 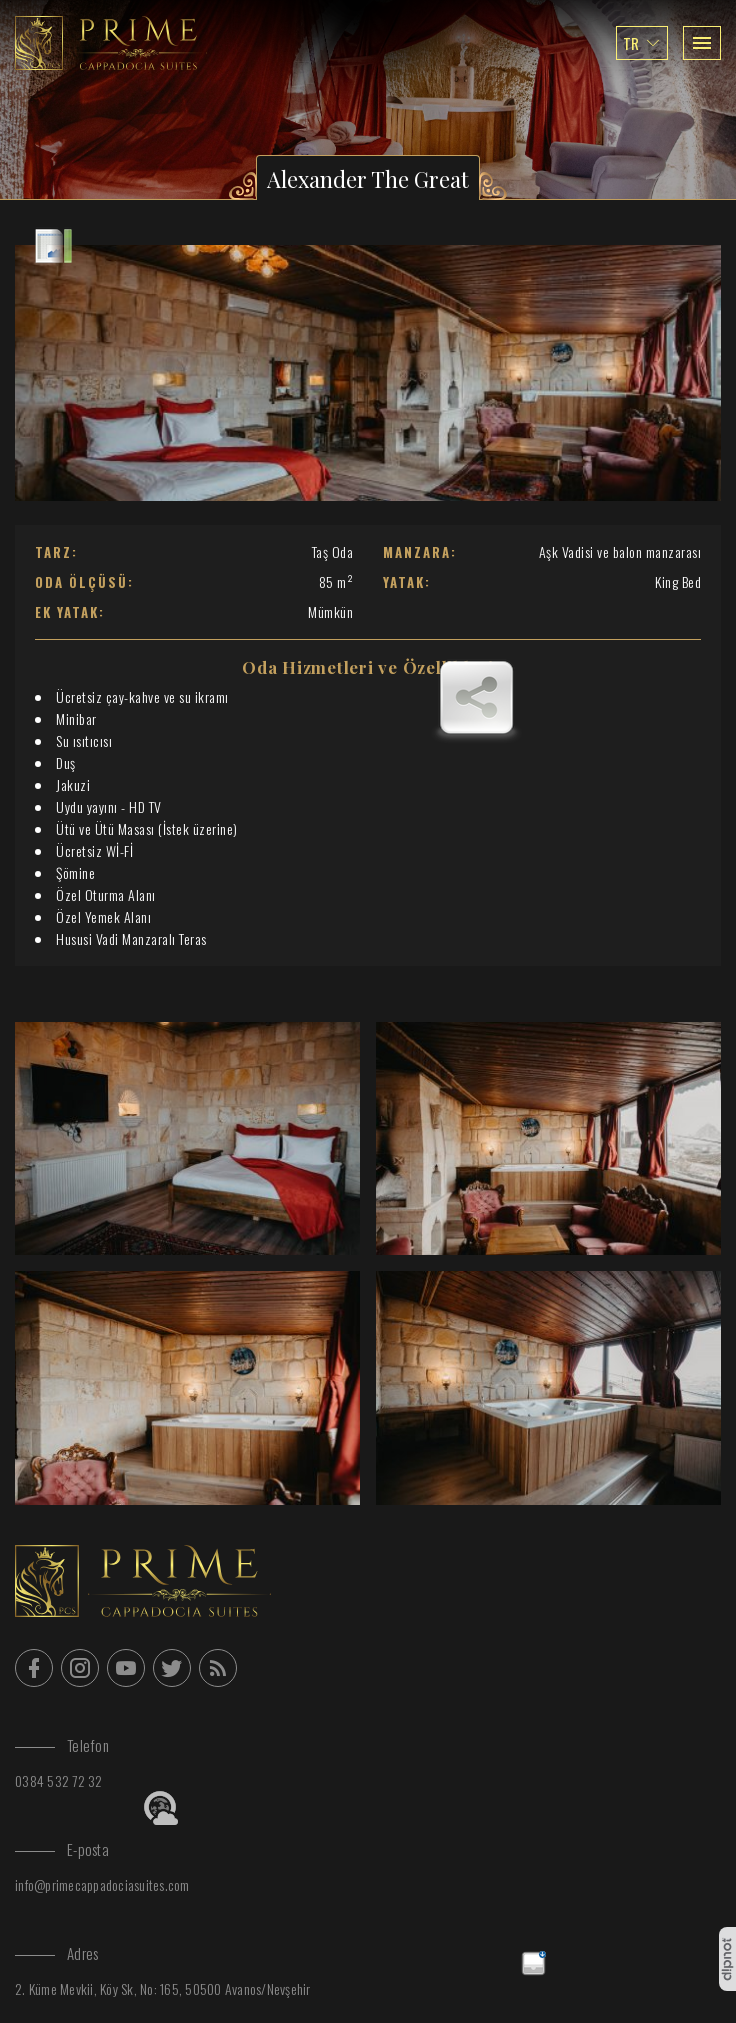 I want to click on indicates a shared file or folder, so click(x=477, y=701).